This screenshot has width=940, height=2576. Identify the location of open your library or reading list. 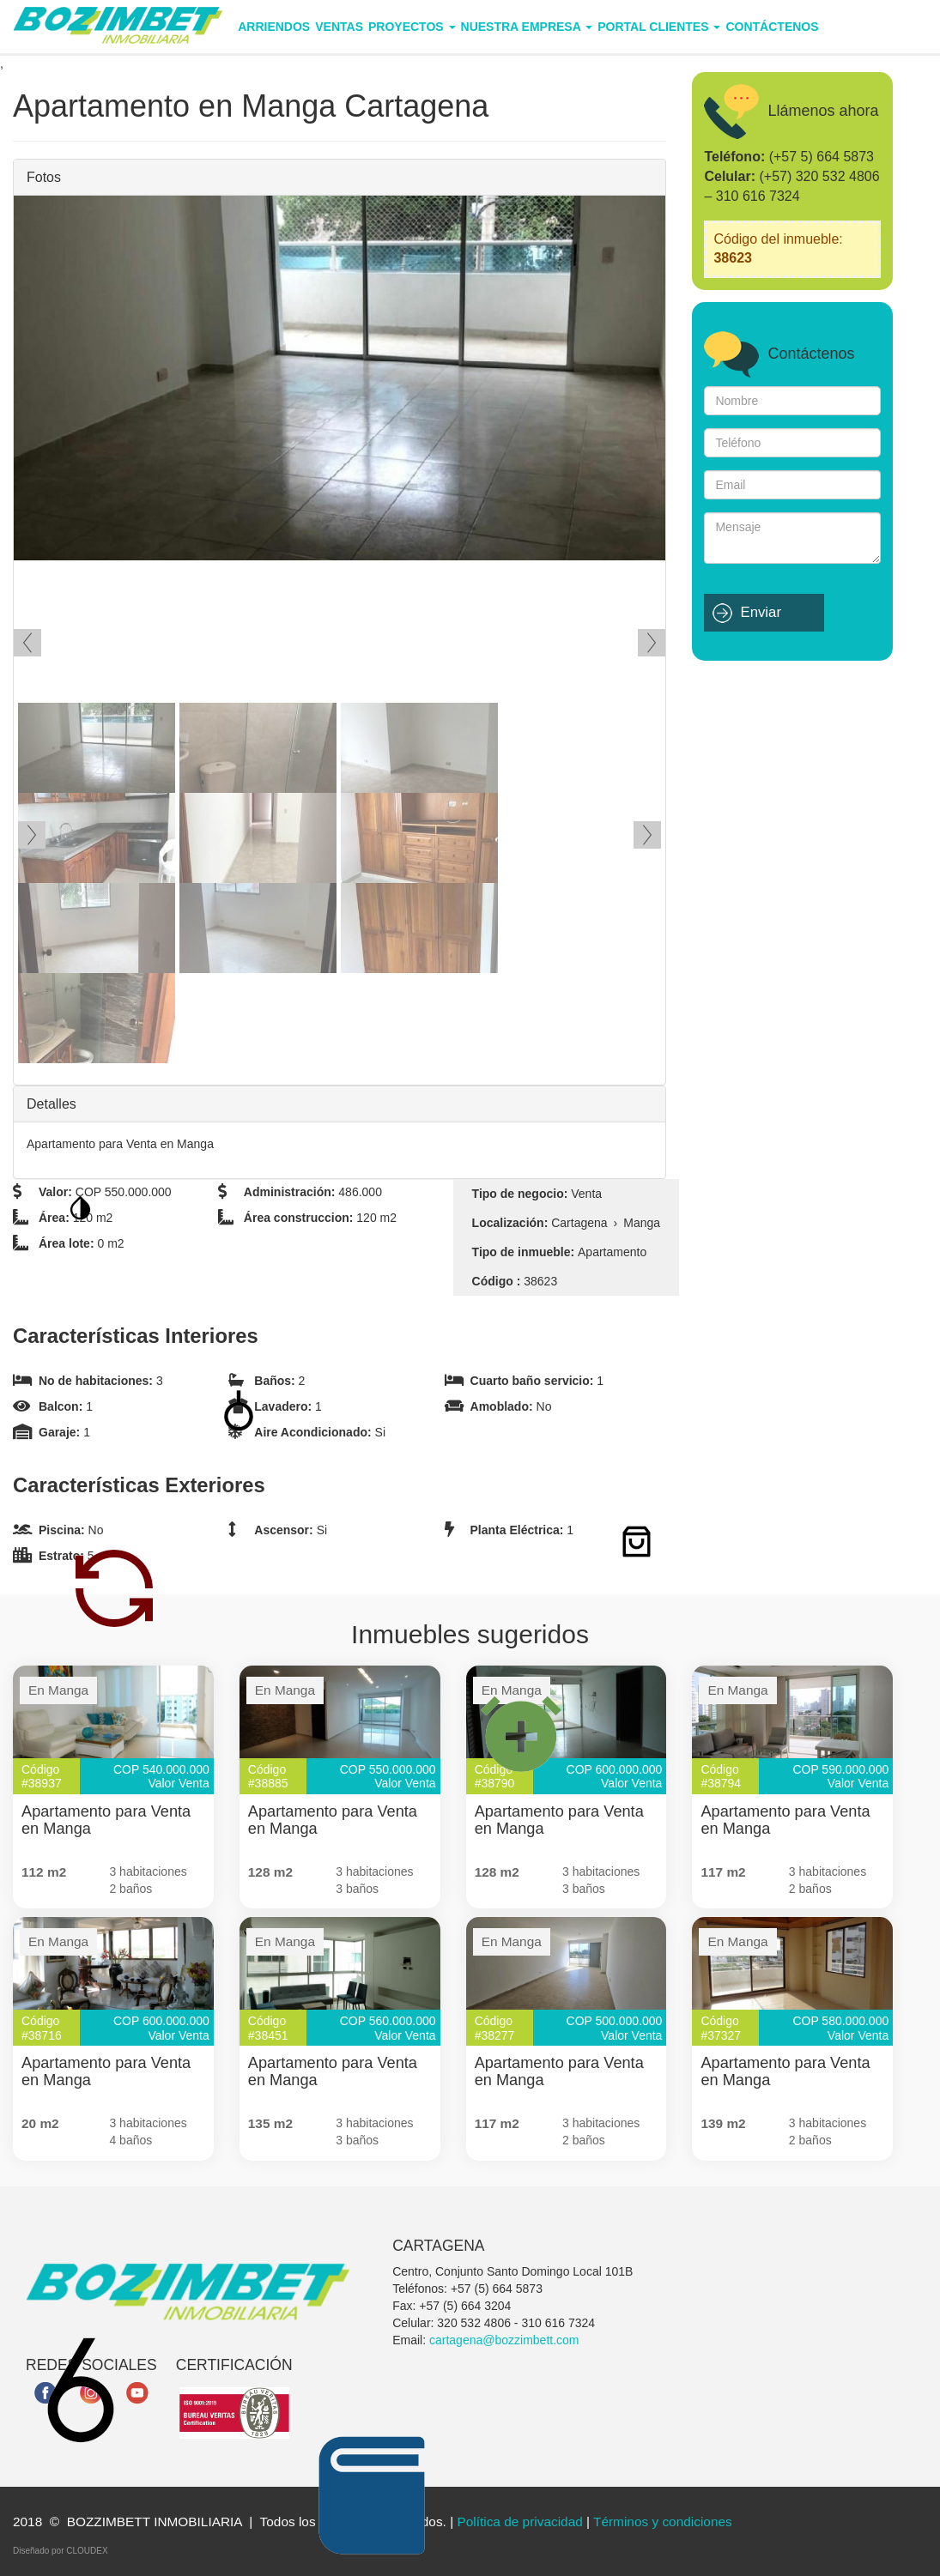
(372, 2495).